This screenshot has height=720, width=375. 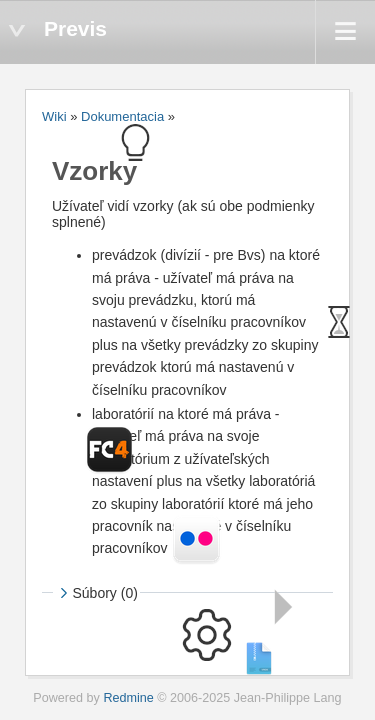 What do you see at coordinates (196, 538) in the screenshot?
I see `connect your Flickr account` at bounding box center [196, 538].